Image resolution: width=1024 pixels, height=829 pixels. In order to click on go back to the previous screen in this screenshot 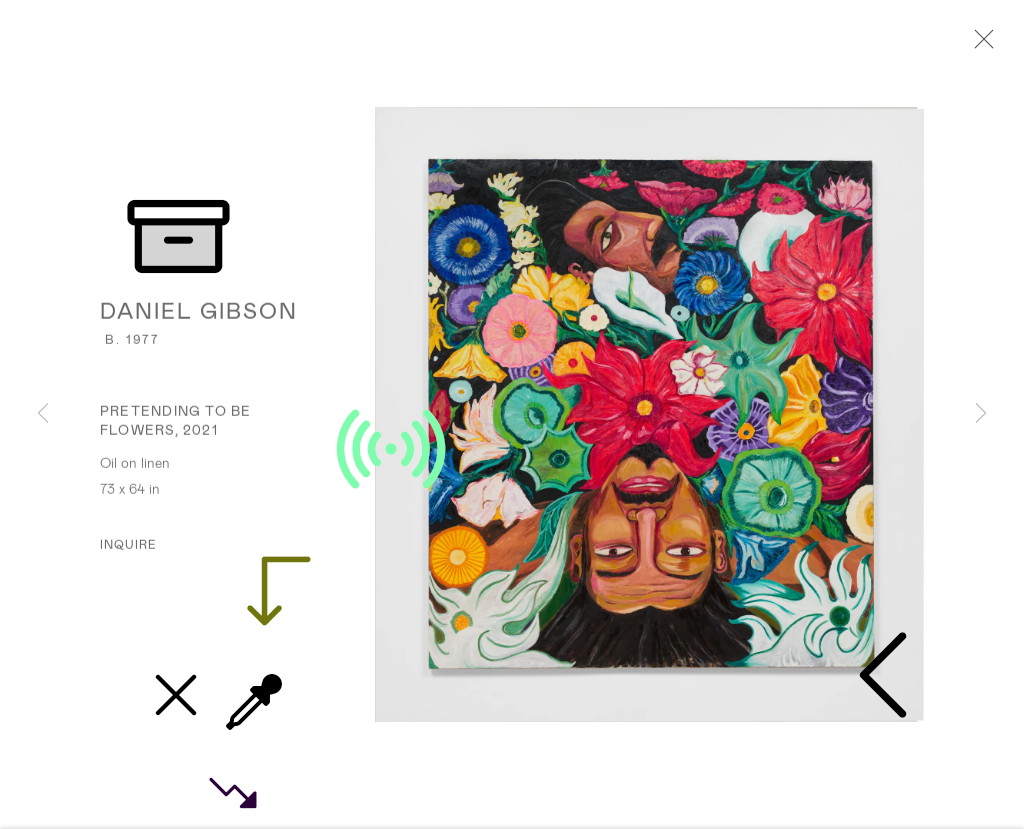, I will do `click(883, 675)`.